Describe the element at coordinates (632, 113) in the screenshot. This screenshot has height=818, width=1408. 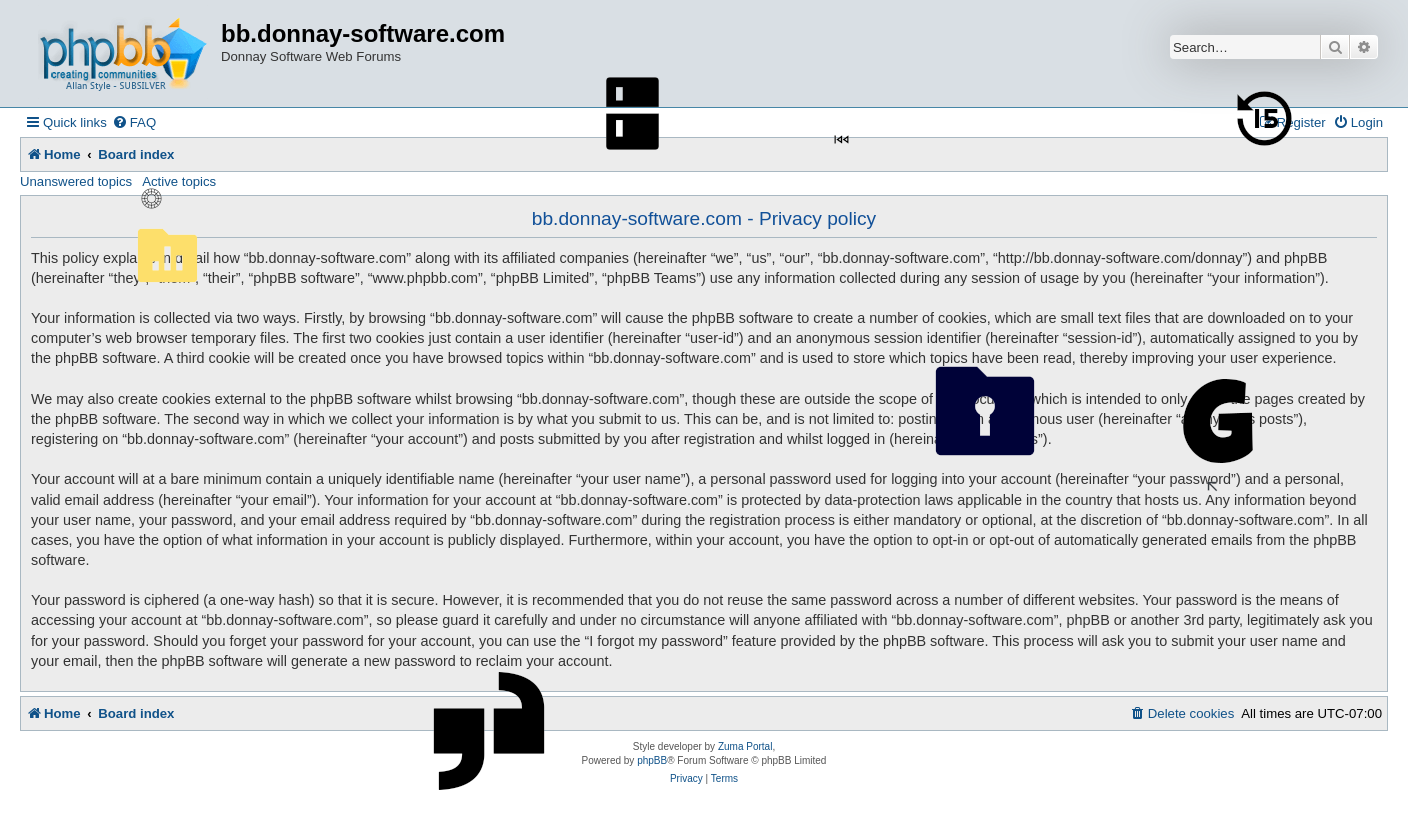
I see `access smart fridge controls` at that location.